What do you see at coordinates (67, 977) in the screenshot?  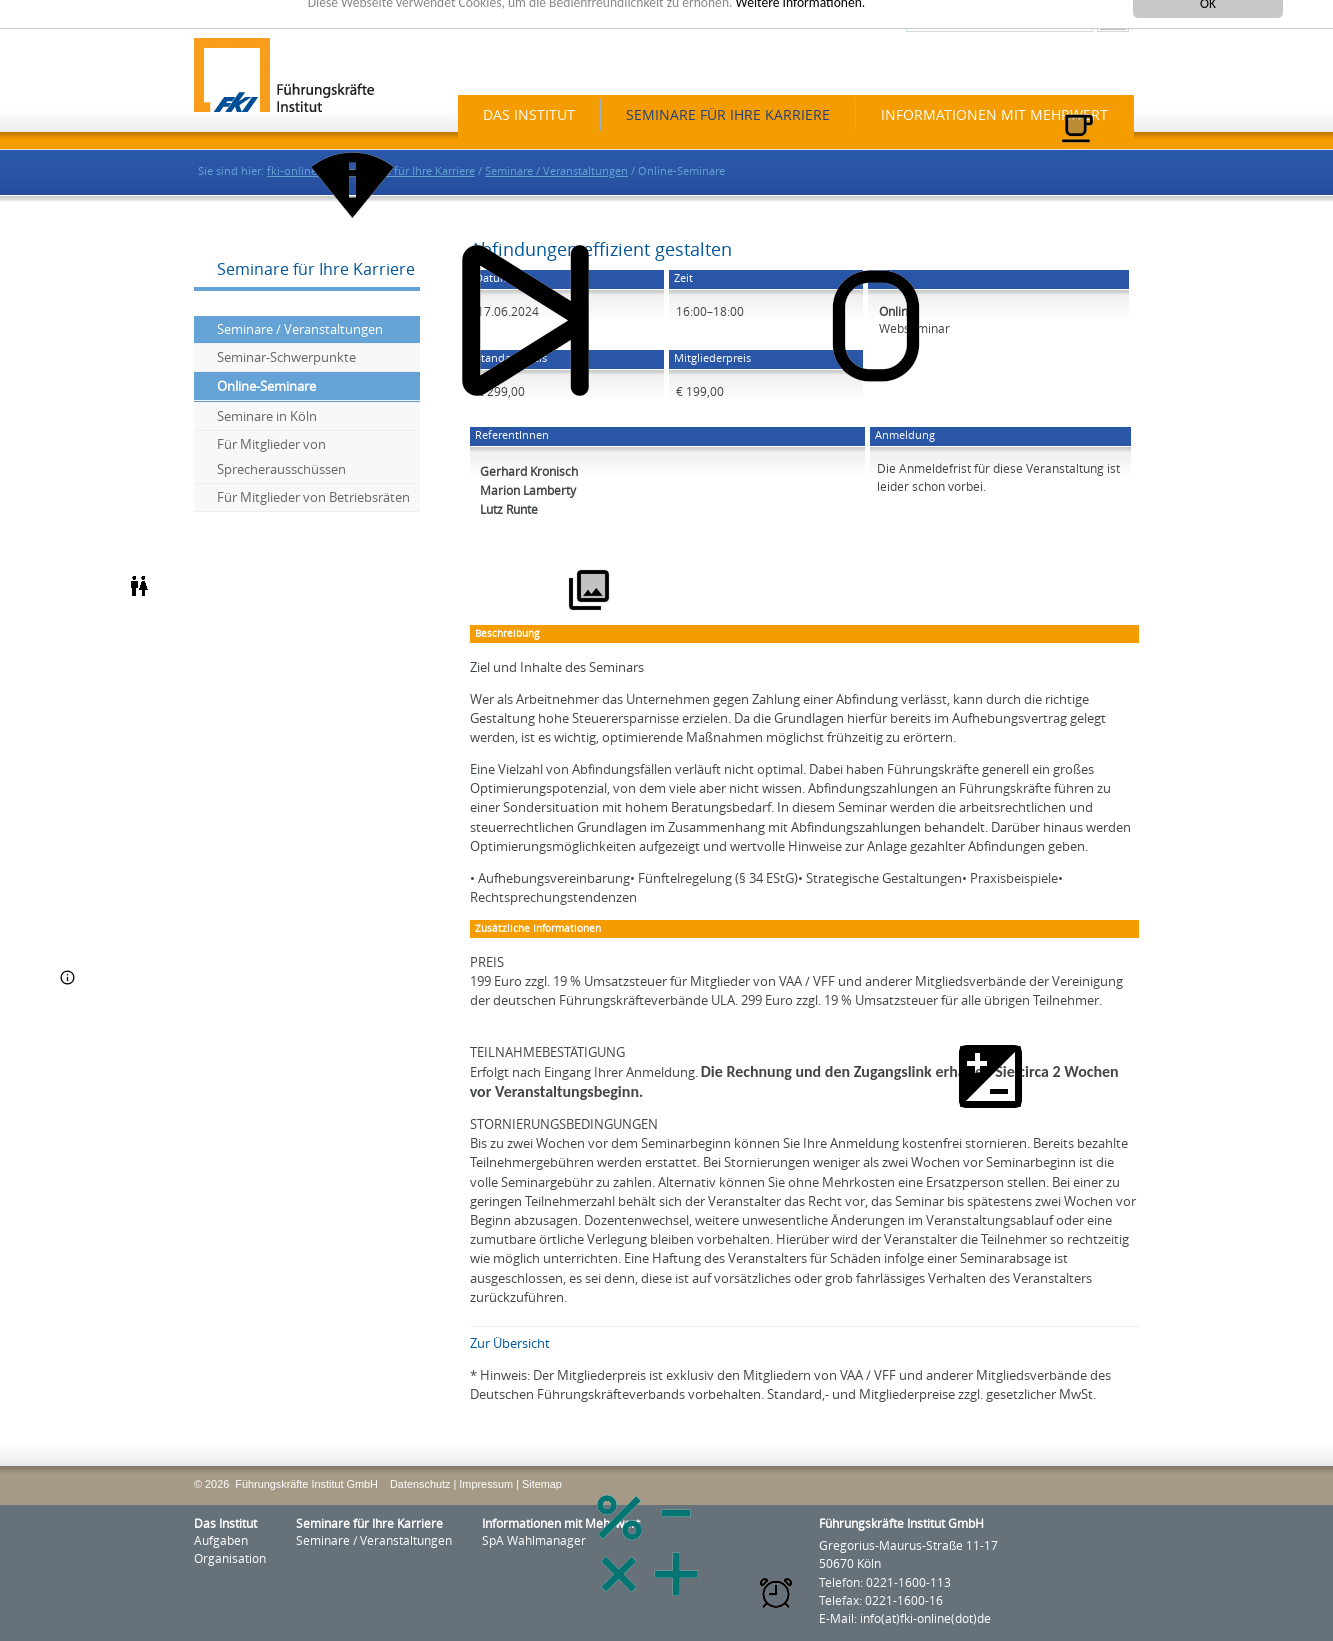 I see `view more information about this item` at bounding box center [67, 977].